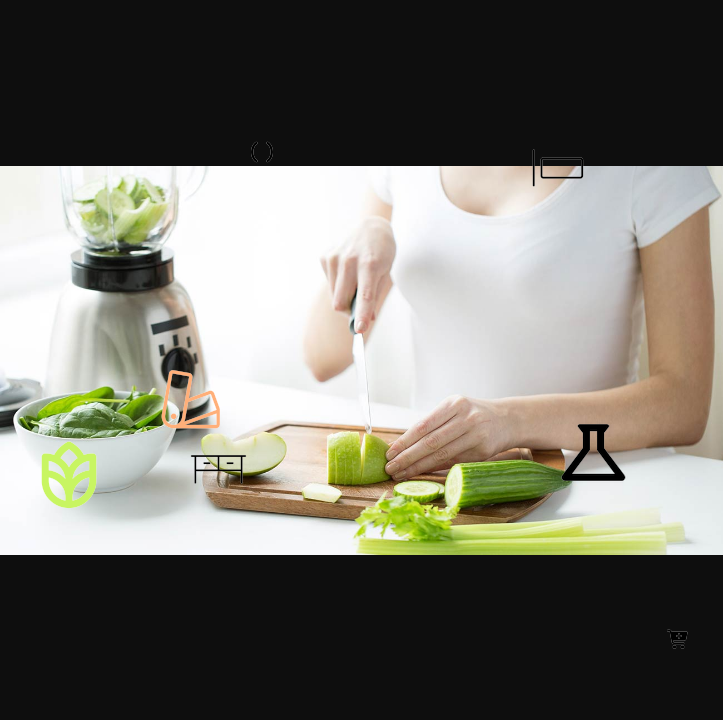 The width and height of the screenshot is (723, 720). Describe the element at coordinates (69, 476) in the screenshot. I see `indicates grain or wheat-based ingredients` at that location.